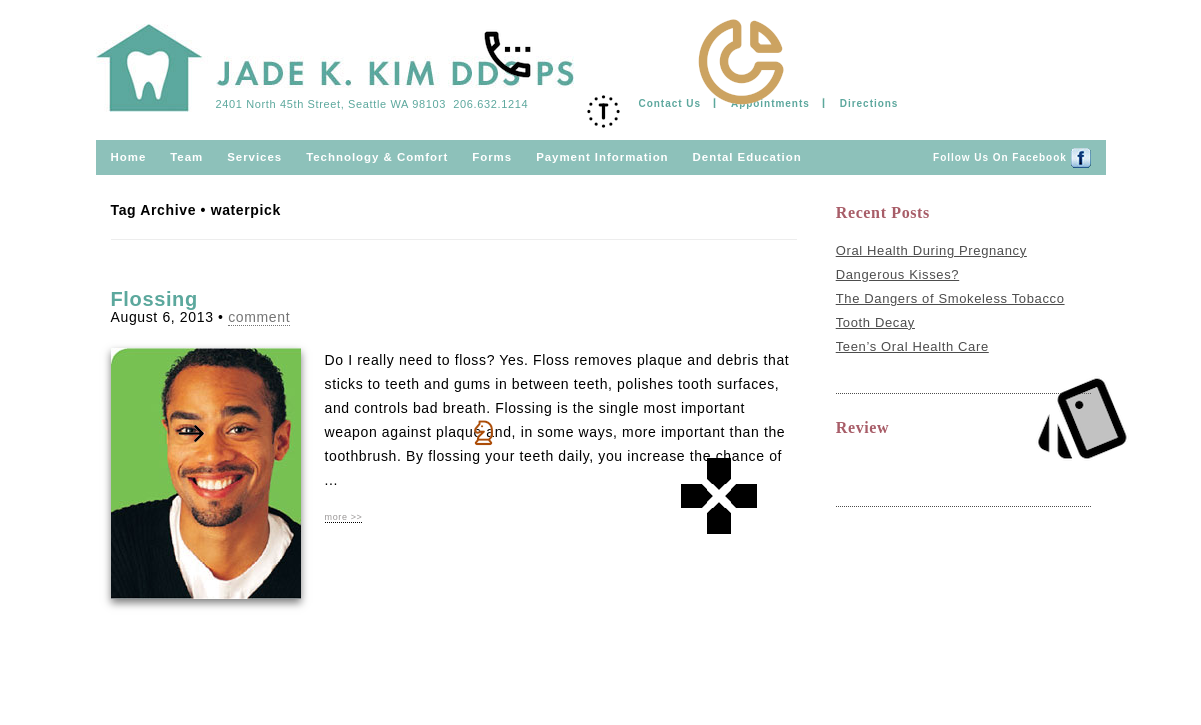 The height and width of the screenshot is (725, 1201). I want to click on navigate to the next item or screen, so click(191, 433).